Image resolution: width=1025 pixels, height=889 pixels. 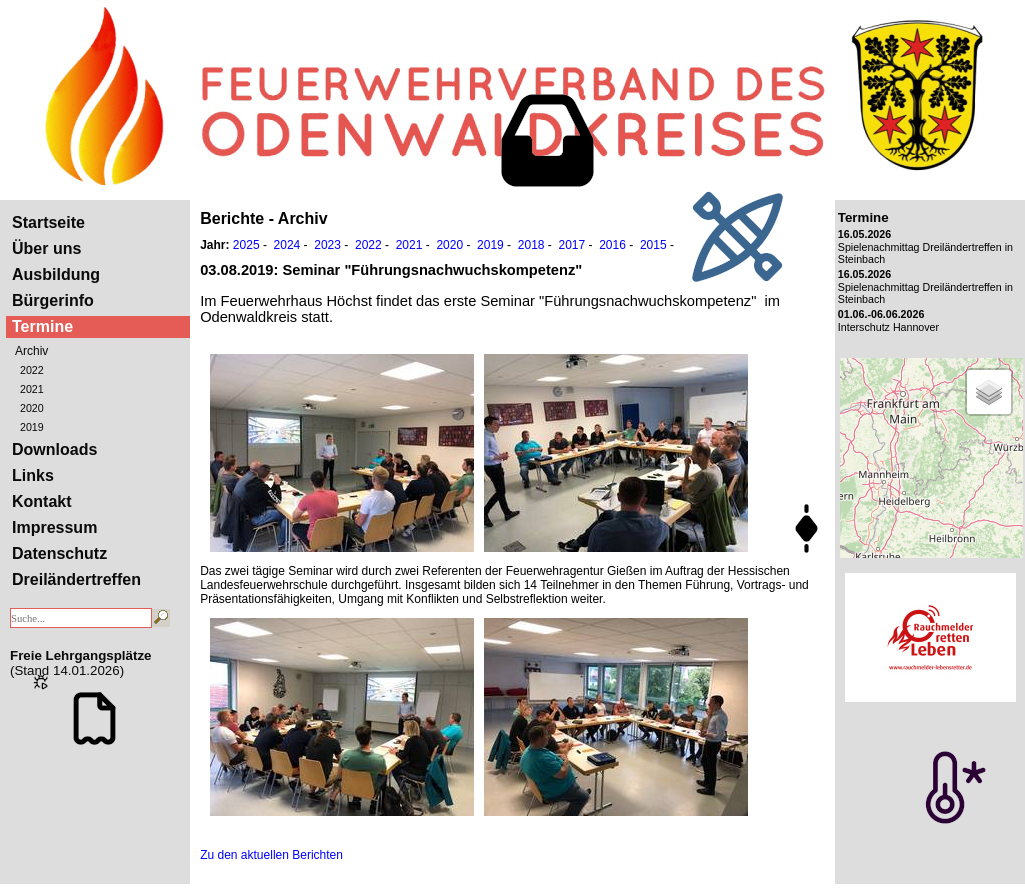 I want to click on indicates low temperature or cold conditions, so click(x=947, y=787).